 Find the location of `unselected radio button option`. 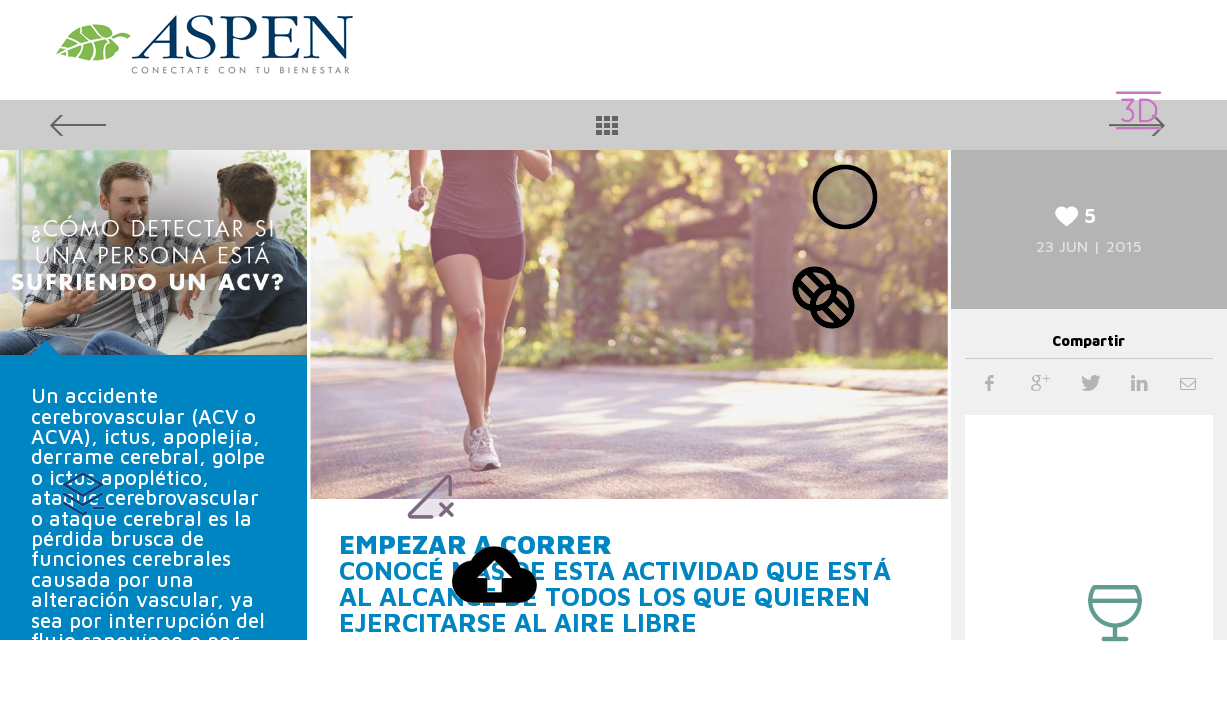

unselected radio button option is located at coordinates (845, 197).